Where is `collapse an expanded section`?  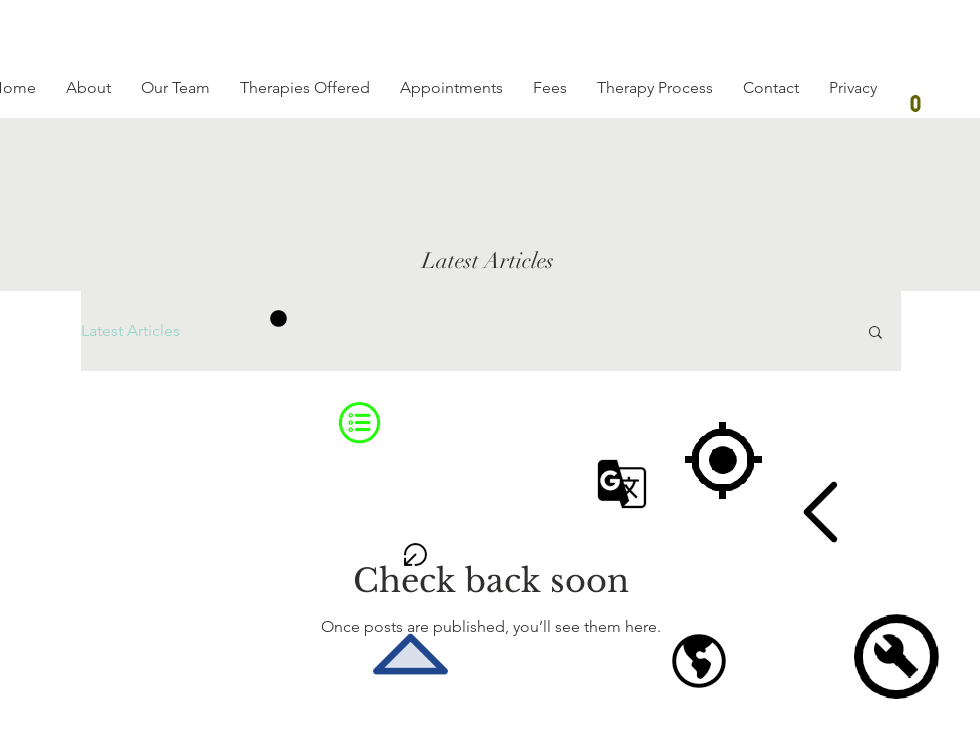
collapse an expanded section is located at coordinates (410, 657).